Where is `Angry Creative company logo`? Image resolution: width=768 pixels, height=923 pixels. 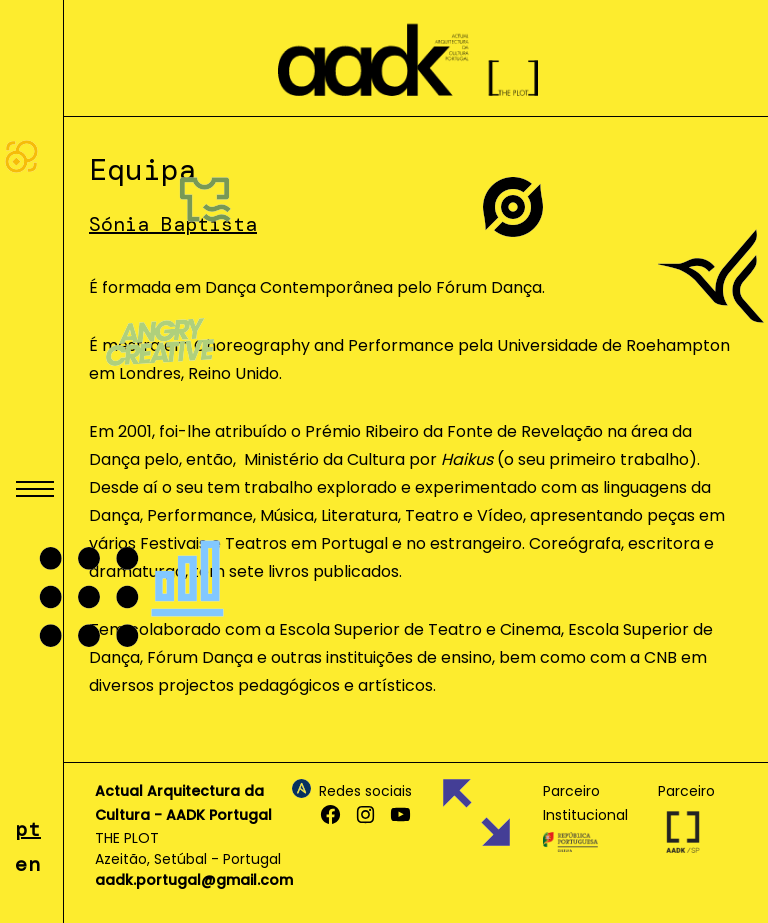
Angry Creative company logo is located at coordinates (160, 342).